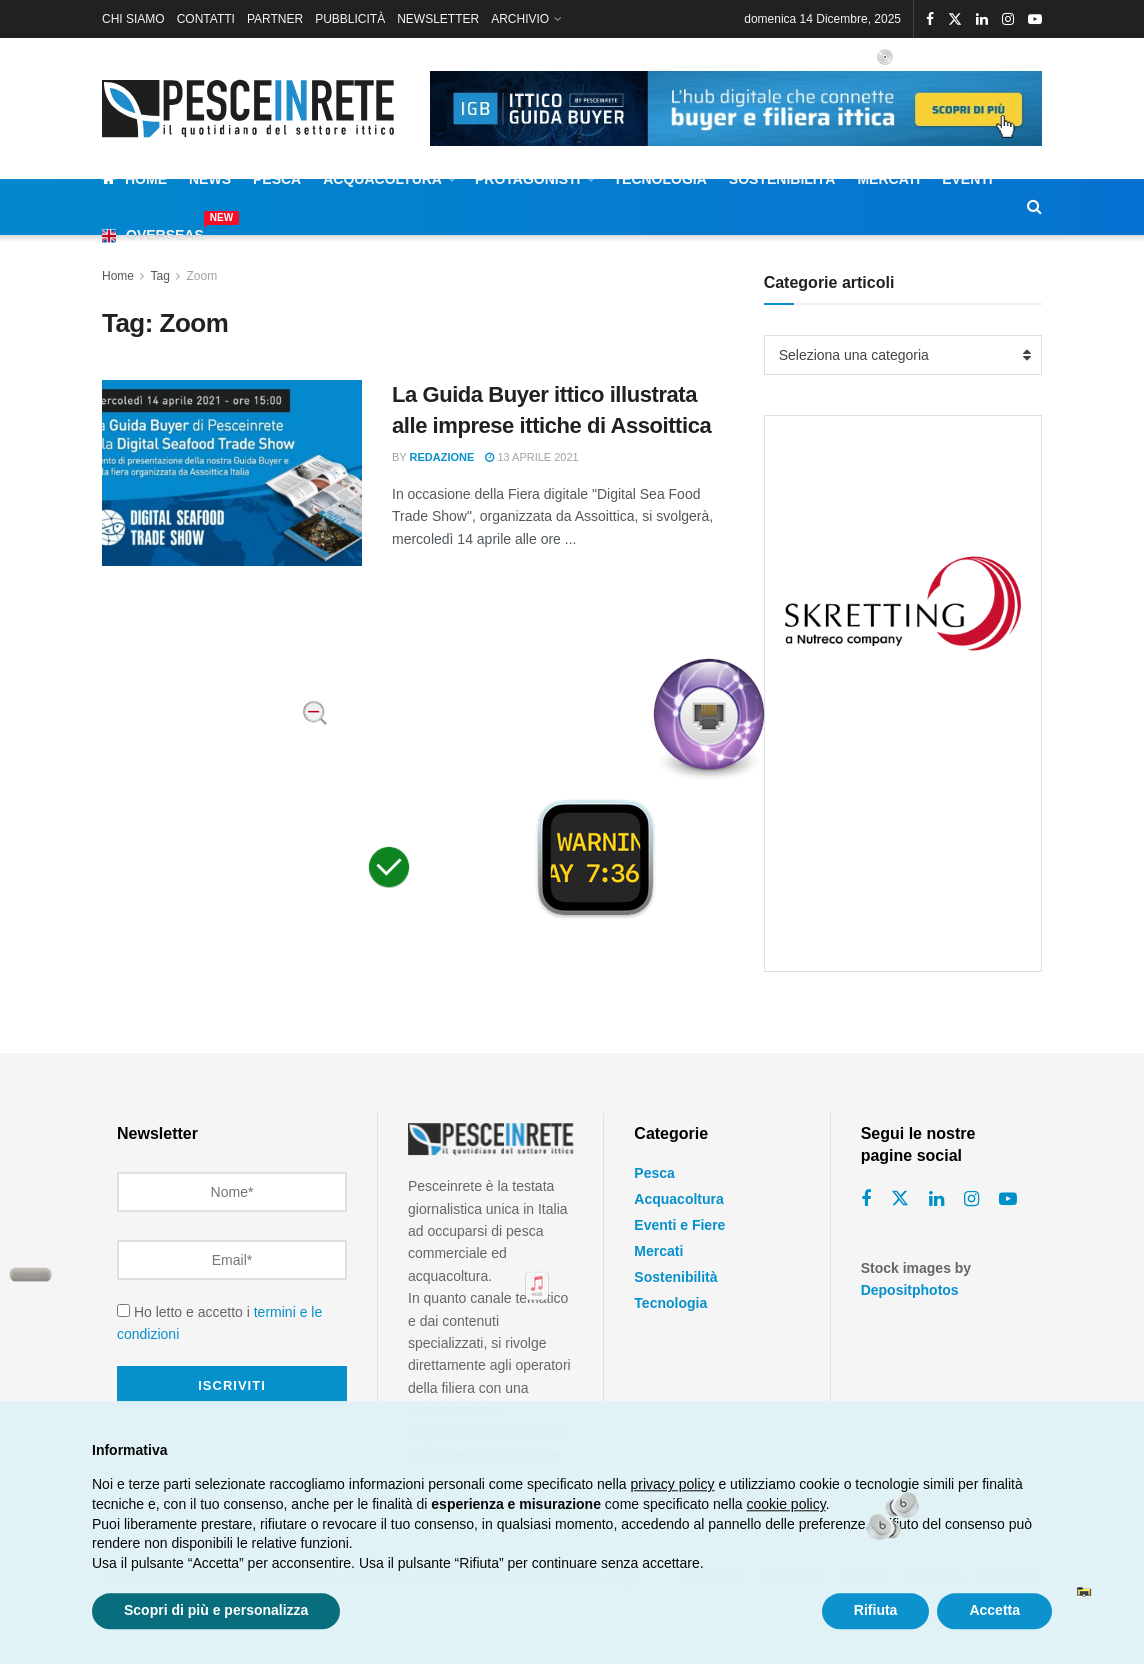 This screenshot has width=1144, height=1664. What do you see at coordinates (30, 1274) in the screenshot?
I see `bluetooth speaker device detected` at bounding box center [30, 1274].